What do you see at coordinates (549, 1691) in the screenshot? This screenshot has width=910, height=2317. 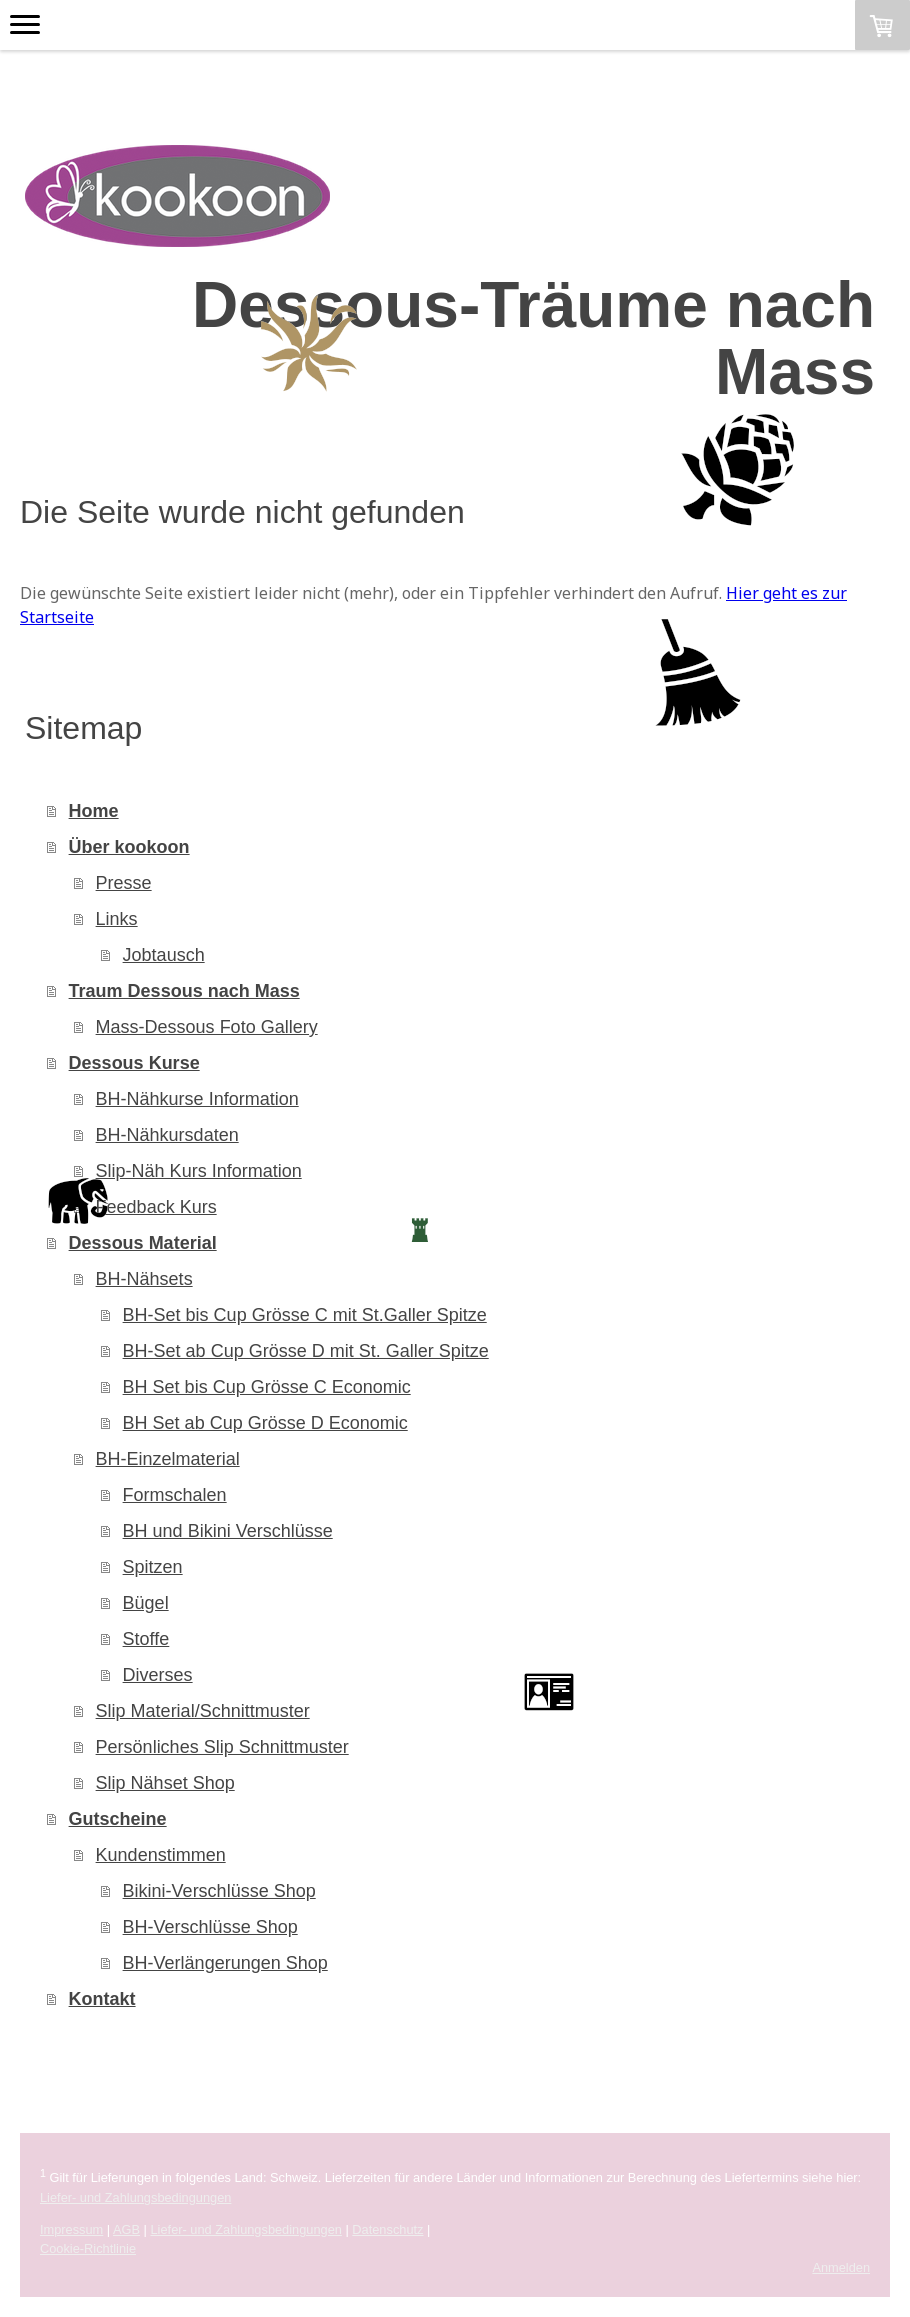 I see `view your profile or identification details` at bounding box center [549, 1691].